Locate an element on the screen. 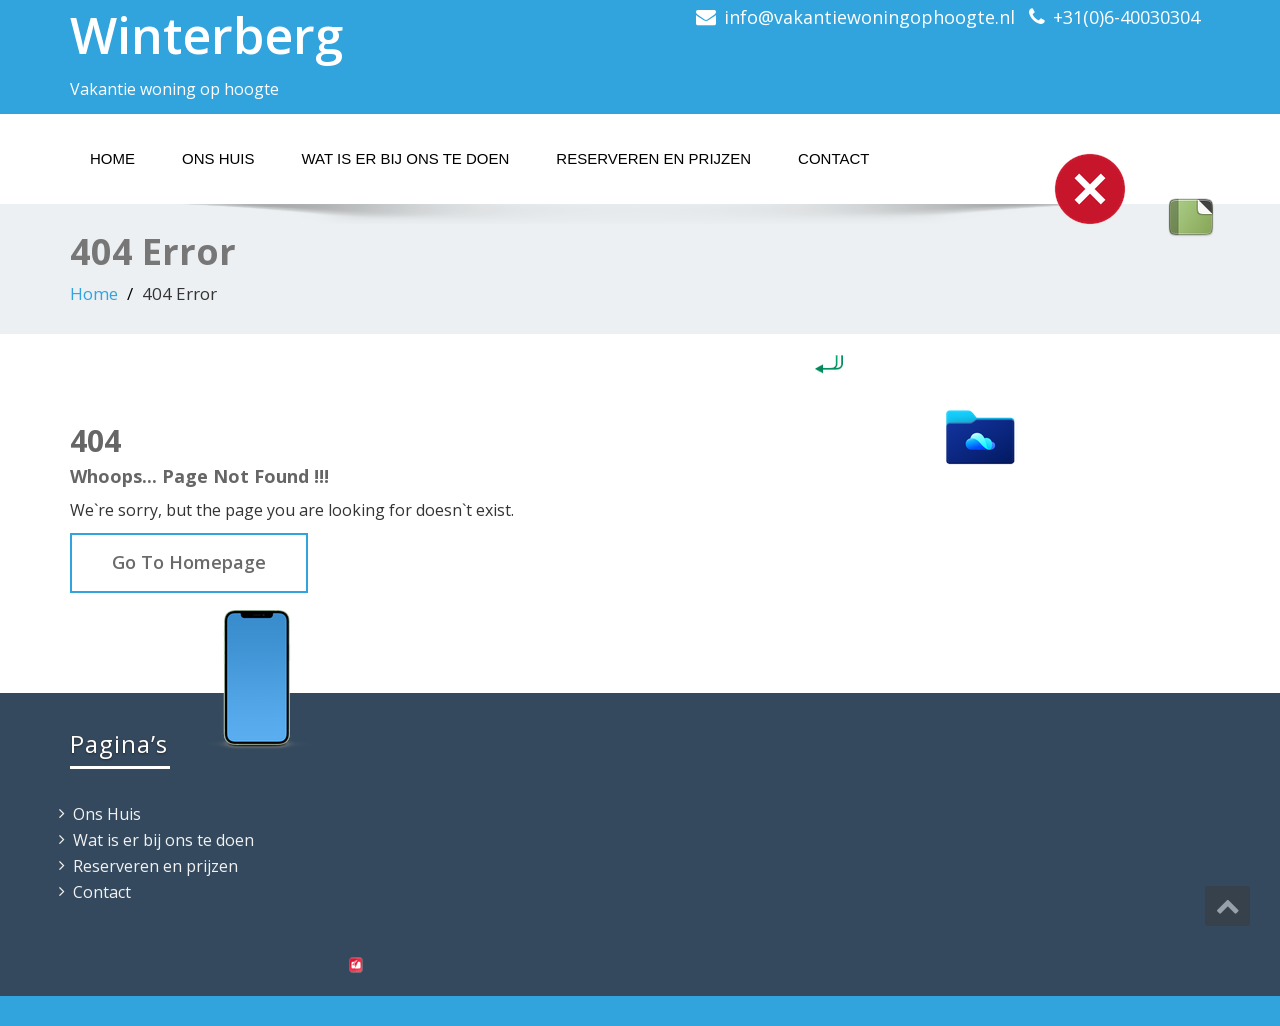 This screenshot has height=1026, width=1280. change desktop wallpaper settings is located at coordinates (1191, 217).